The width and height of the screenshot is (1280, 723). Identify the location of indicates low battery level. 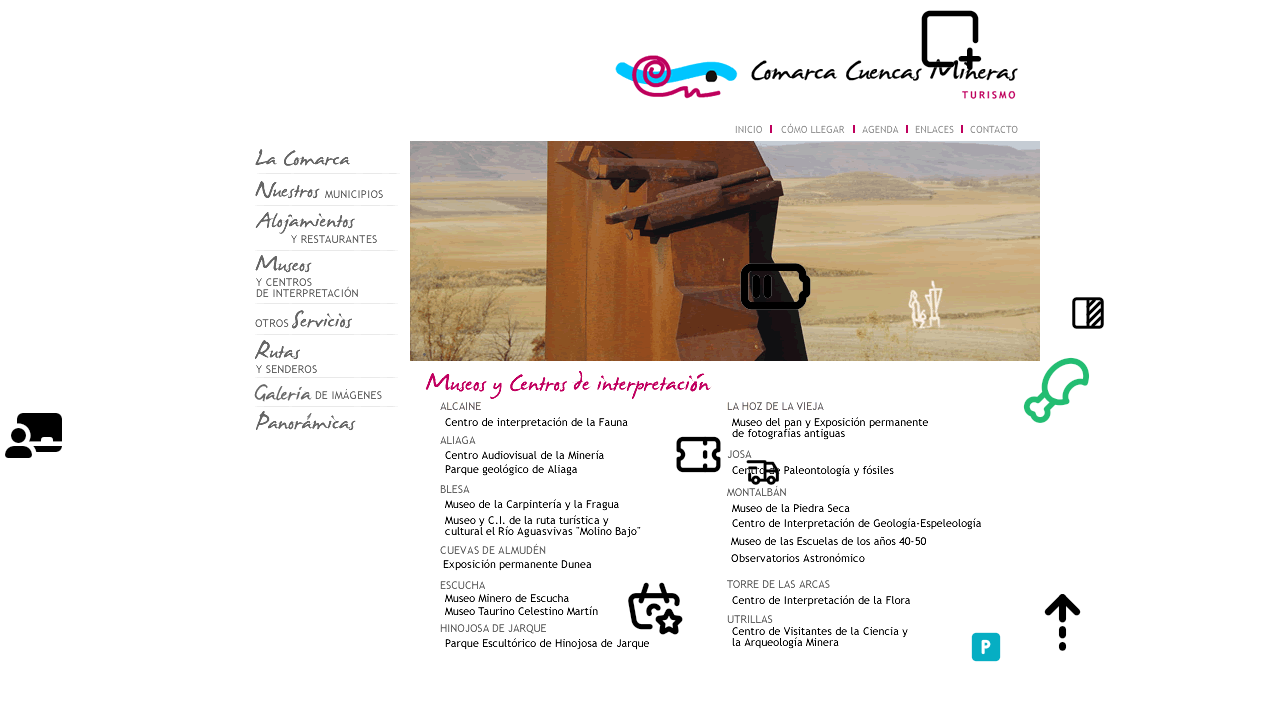
(775, 286).